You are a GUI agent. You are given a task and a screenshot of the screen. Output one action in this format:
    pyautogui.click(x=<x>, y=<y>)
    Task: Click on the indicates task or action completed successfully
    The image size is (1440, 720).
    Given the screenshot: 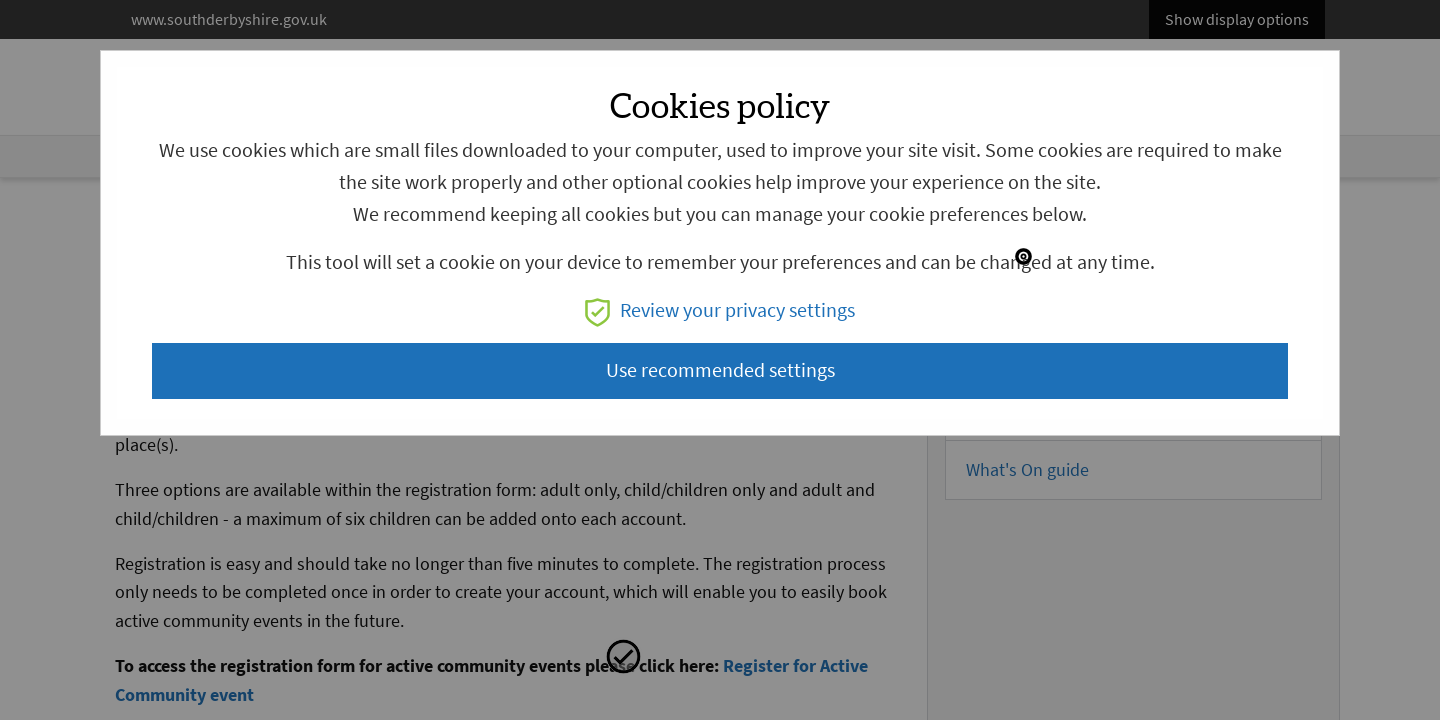 What is the action you would take?
    pyautogui.click(x=623, y=656)
    